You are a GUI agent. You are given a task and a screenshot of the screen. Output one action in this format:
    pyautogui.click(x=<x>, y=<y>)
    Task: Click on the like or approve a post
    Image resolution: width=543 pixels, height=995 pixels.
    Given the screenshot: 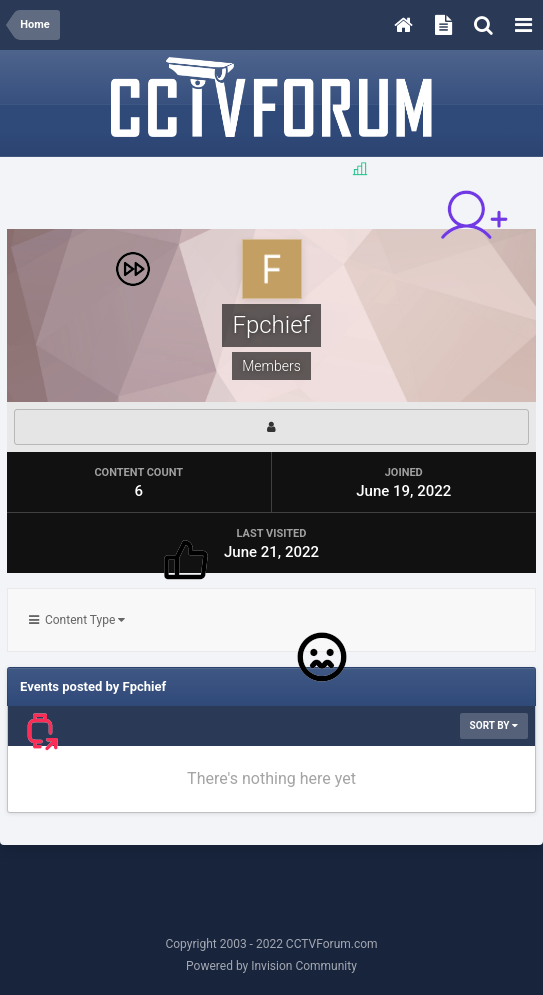 What is the action you would take?
    pyautogui.click(x=186, y=562)
    